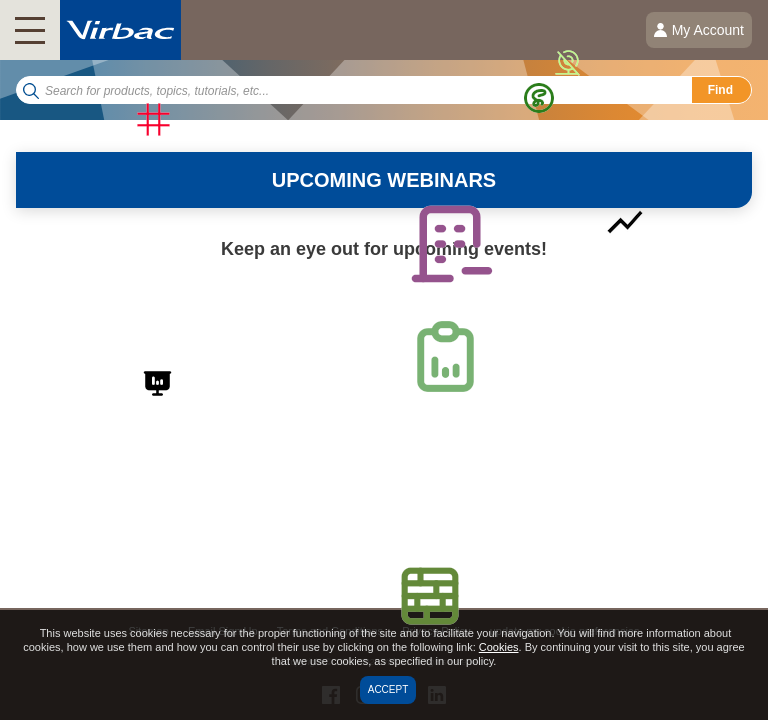 This screenshot has height=720, width=768. Describe the element at coordinates (568, 63) in the screenshot. I see `camera is disabled or blocked` at that location.